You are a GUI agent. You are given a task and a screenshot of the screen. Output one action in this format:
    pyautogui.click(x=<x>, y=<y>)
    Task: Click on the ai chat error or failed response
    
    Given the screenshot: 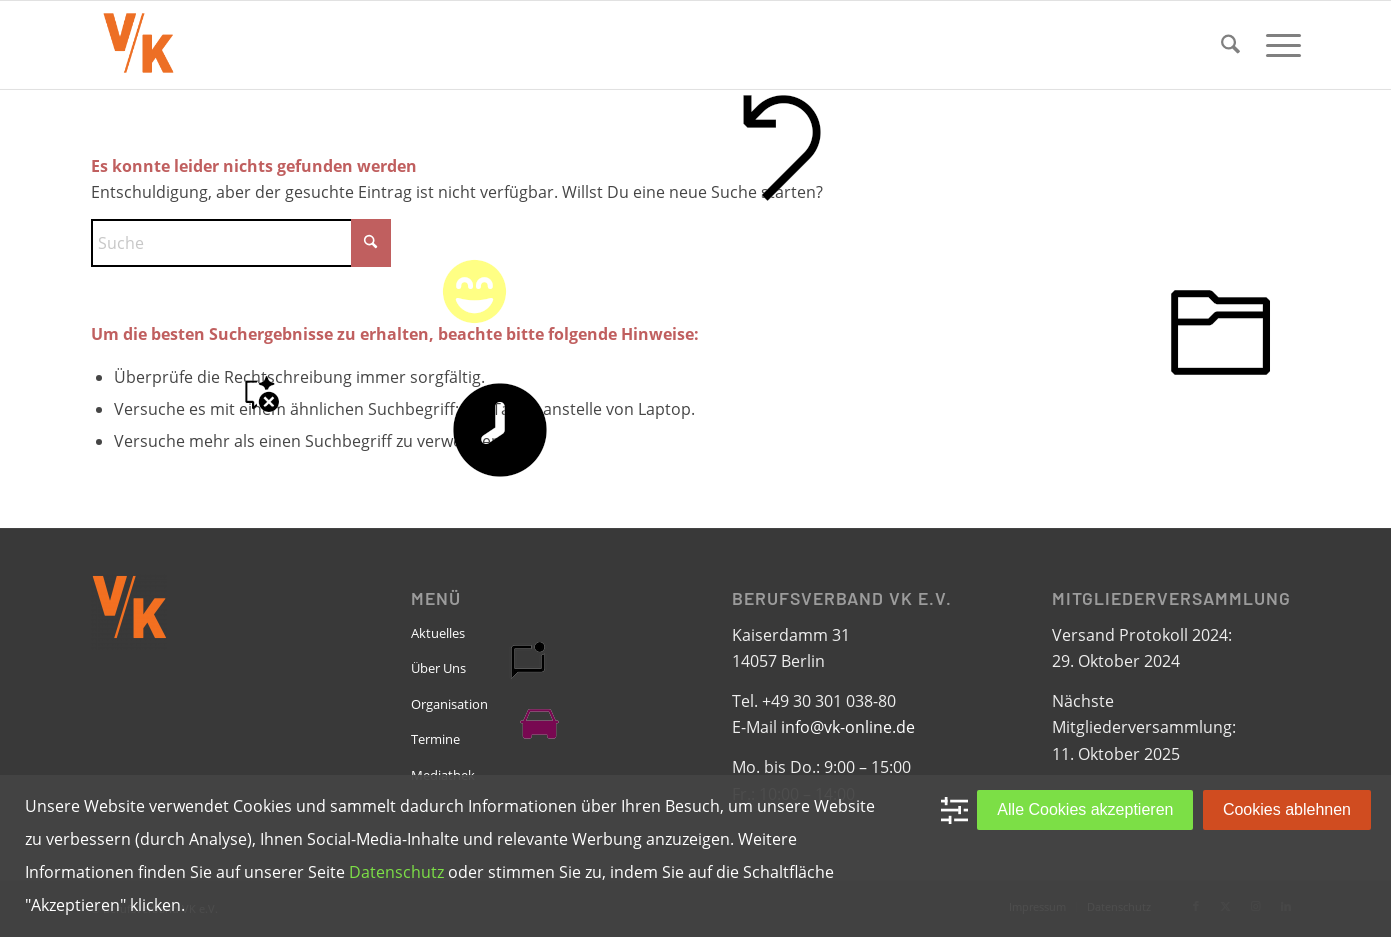 What is the action you would take?
    pyautogui.click(x=261, y=394)
    